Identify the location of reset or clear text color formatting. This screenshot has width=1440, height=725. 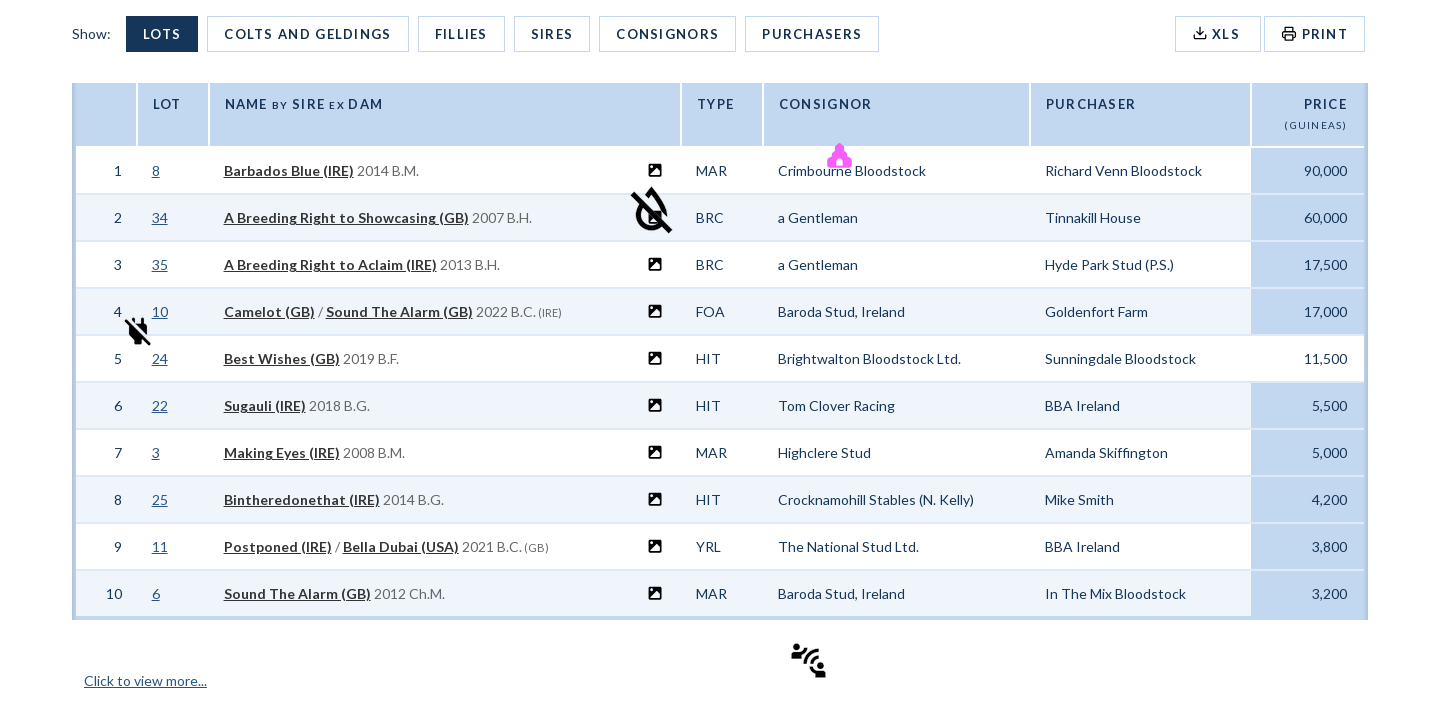
(651, 209).